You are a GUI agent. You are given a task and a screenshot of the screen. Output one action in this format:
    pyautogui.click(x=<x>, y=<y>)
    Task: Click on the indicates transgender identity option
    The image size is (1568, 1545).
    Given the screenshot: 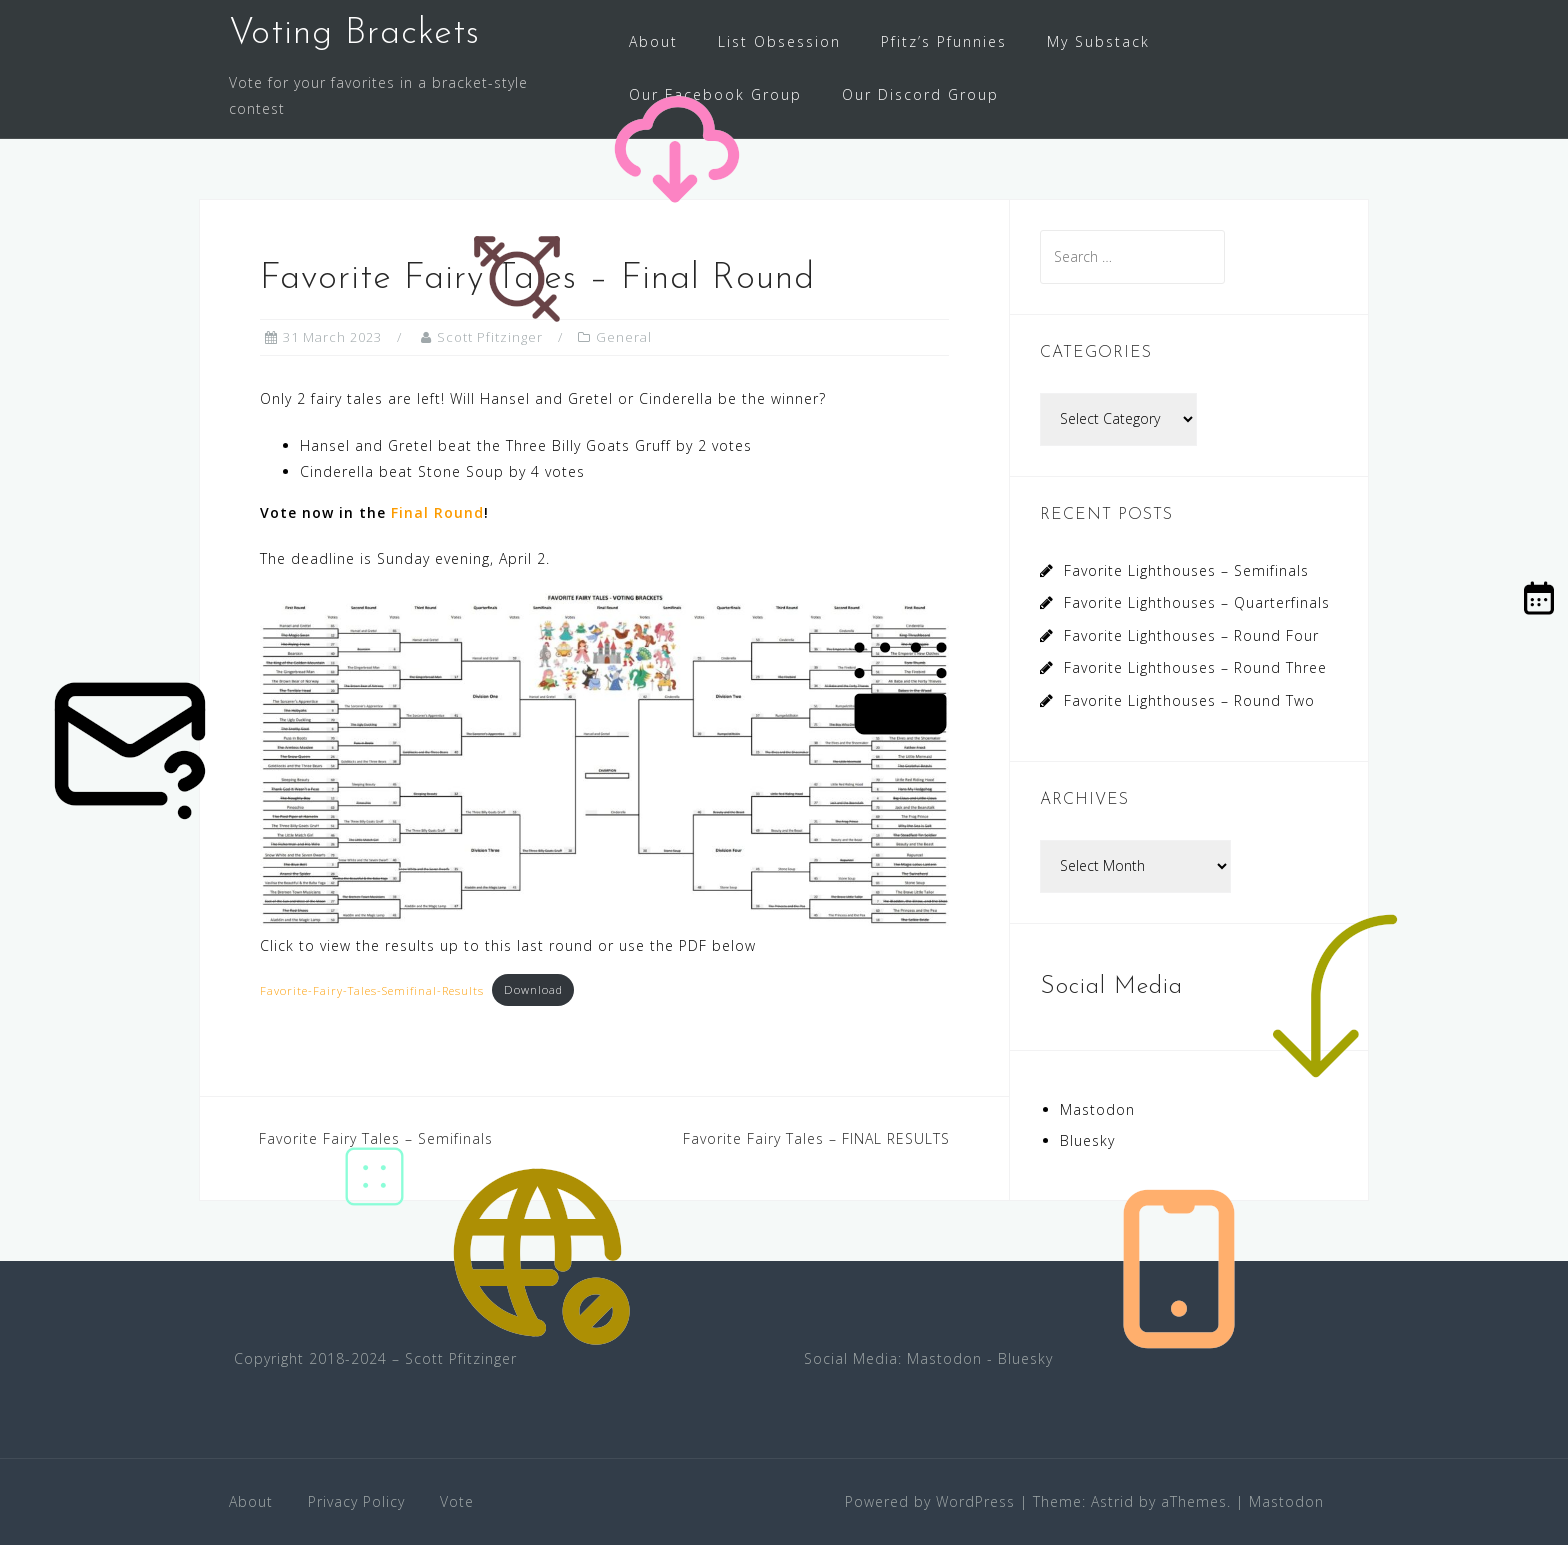 What is the action you would take?
    pyautogui.click(x=517, y=279)
    